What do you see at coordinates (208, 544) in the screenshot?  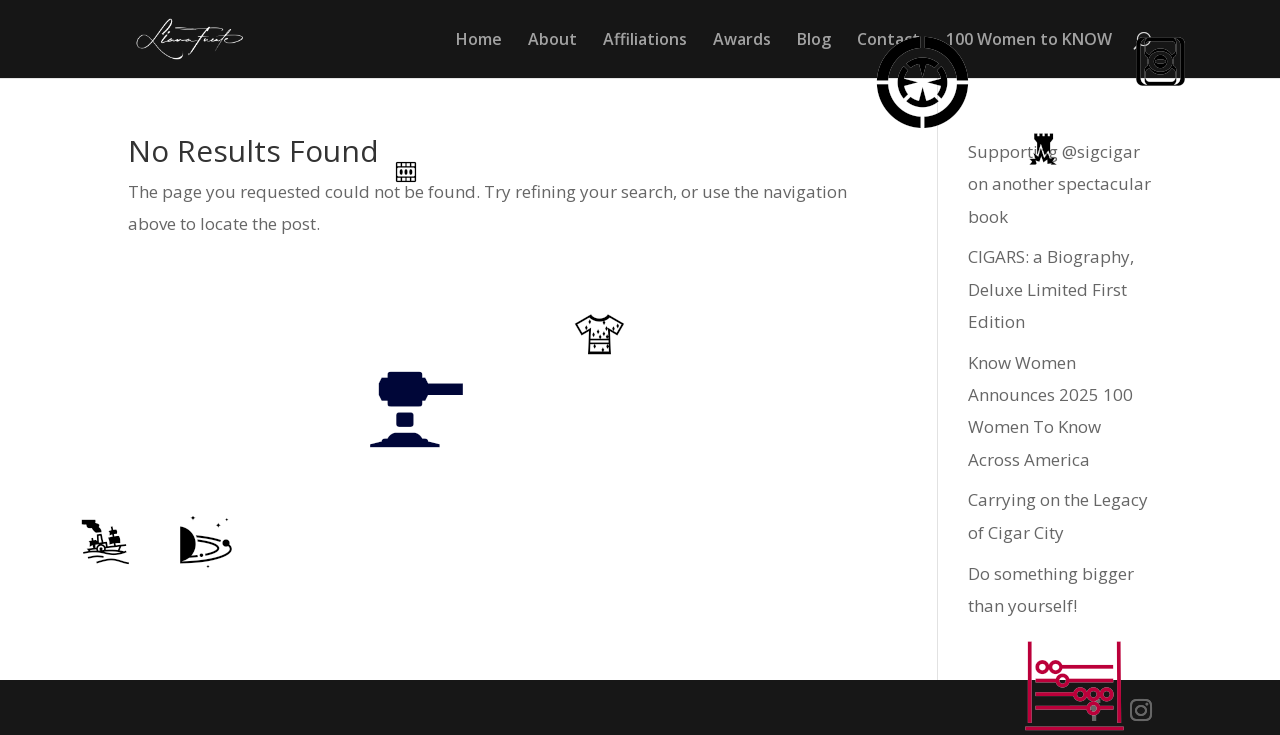 I see `explore the solar system or space-themed content` at bounding box center [208, 544].